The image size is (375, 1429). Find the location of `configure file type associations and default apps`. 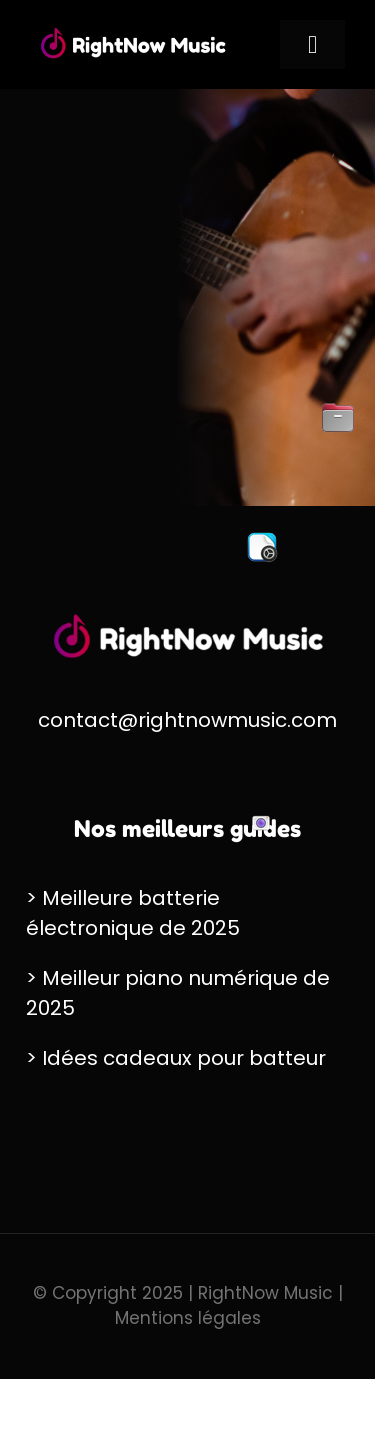

configure file type associations and default apps is located at coordinates (262, 547).